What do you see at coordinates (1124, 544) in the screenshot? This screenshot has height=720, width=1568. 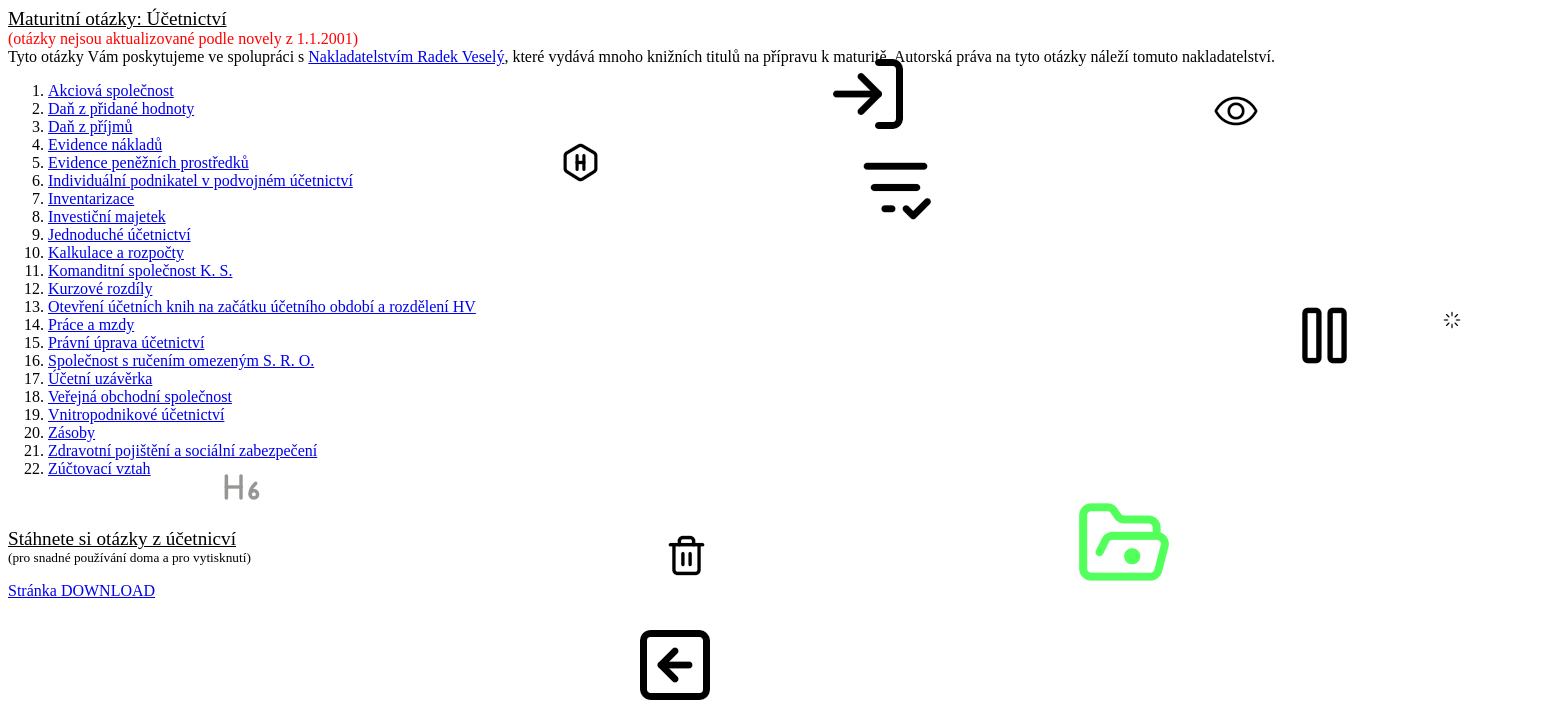 I see `indicates an open folder with new or unread content` at bounding box center [1124, 544].